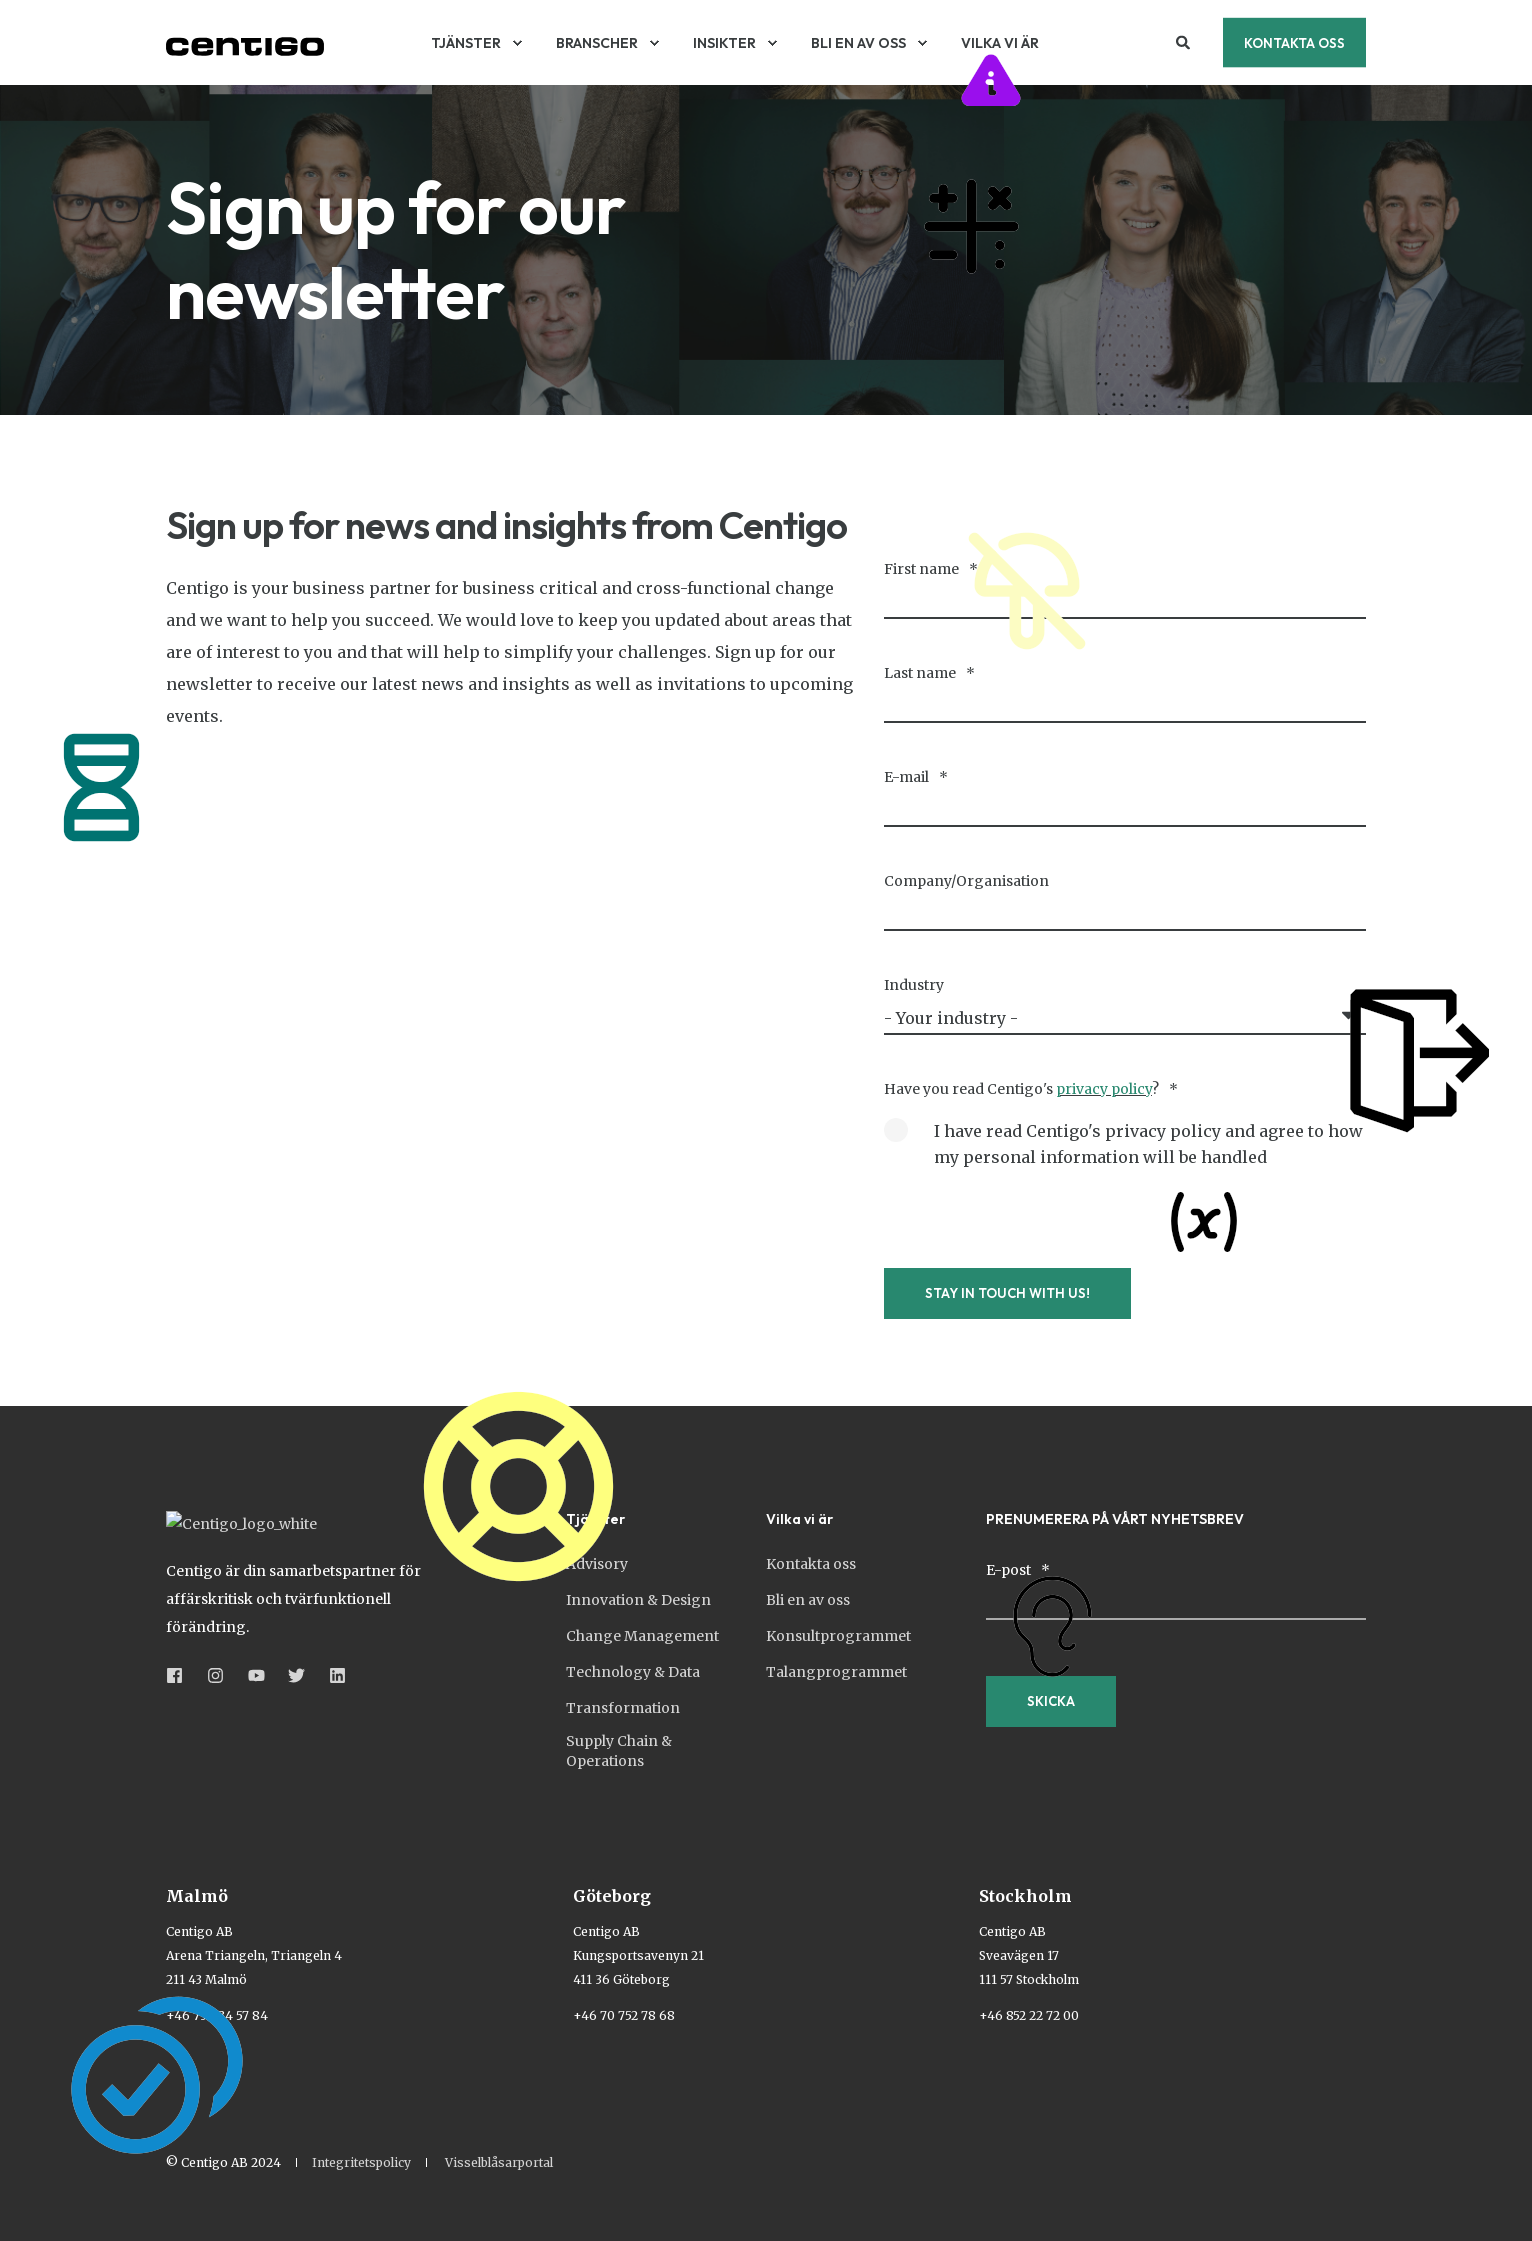 Image resolution: width=1532 pixels, height=2241 pixels. Describe the element at coordinates (1414, 1053) in the screenshot. I see `sign out of your account` at that location.